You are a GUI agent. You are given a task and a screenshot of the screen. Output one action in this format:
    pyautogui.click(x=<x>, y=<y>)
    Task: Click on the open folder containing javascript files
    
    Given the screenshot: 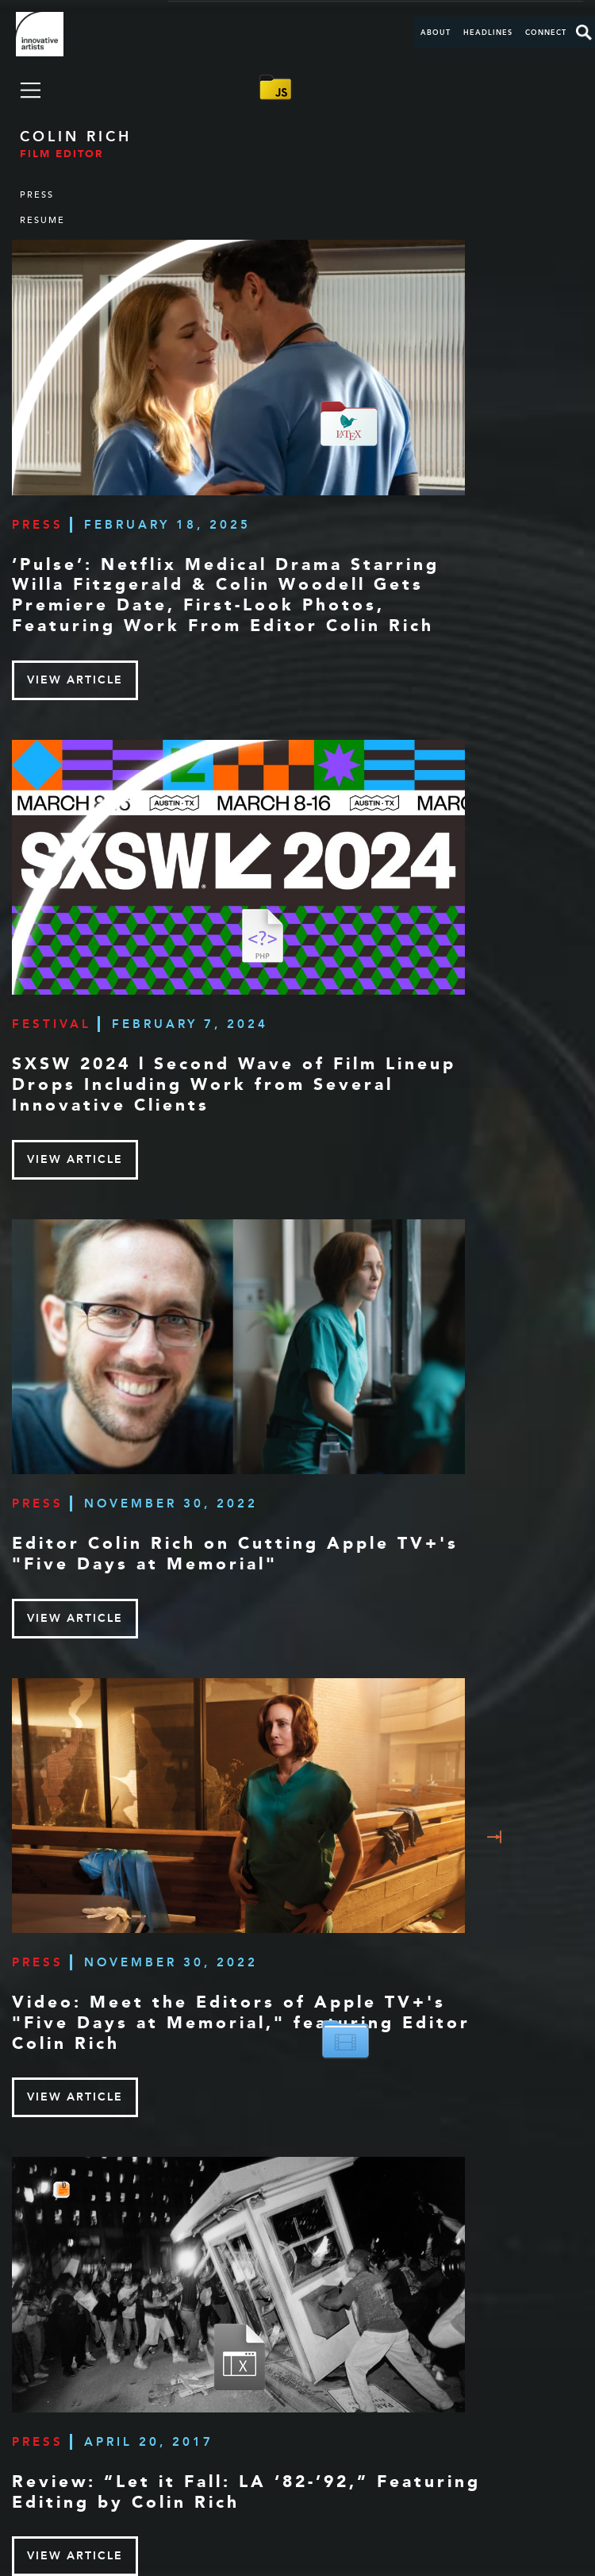 What is the action you would take?
    pyautogui.click(x=275, y=88)
    